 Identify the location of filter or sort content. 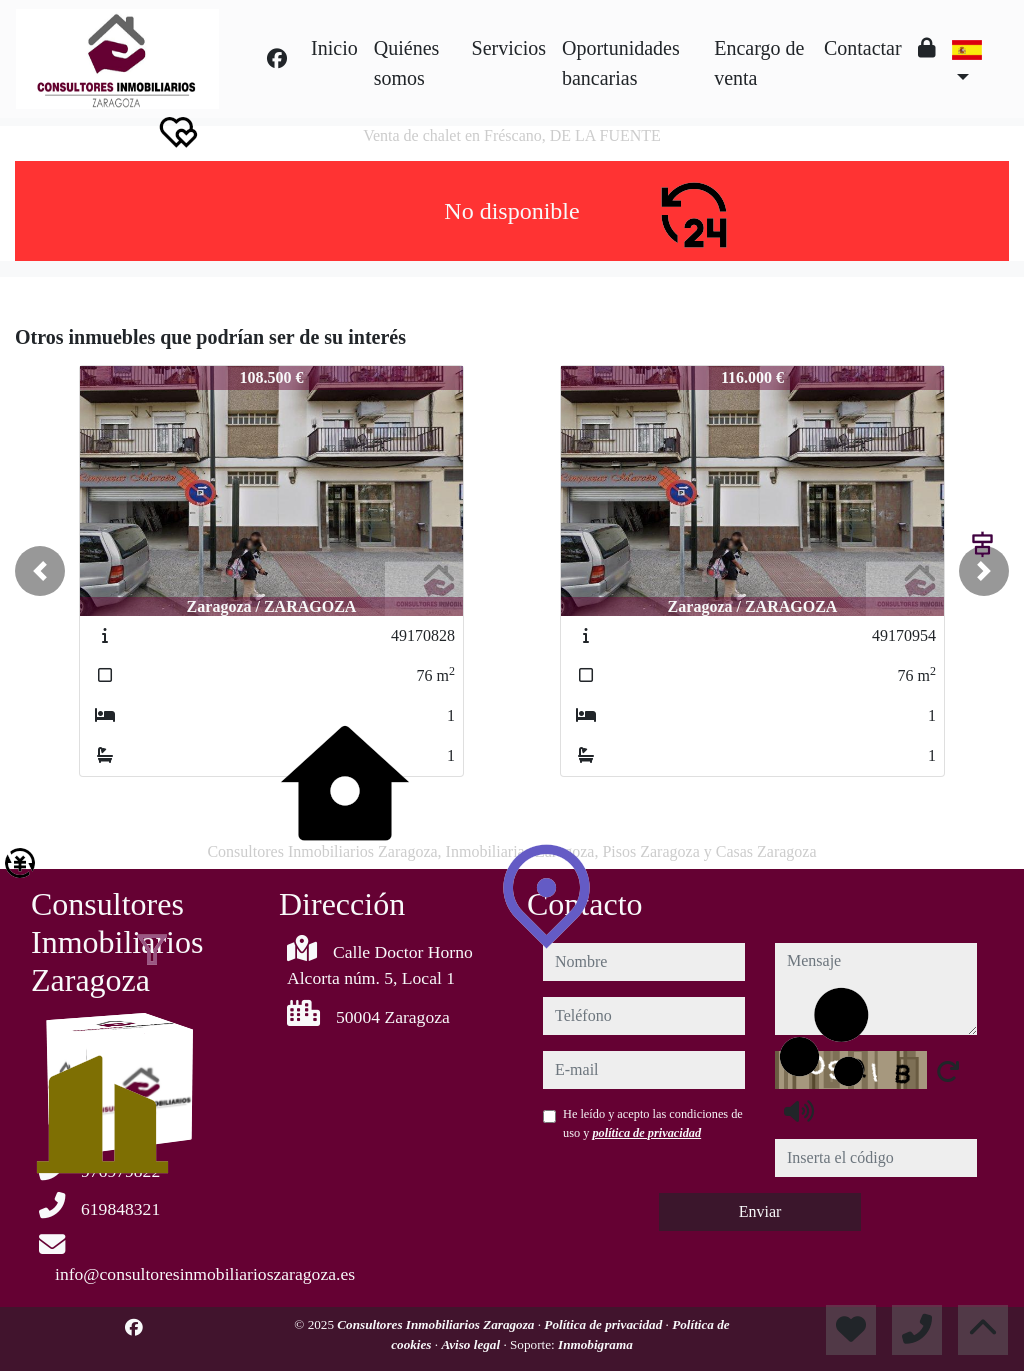
(152, 948).